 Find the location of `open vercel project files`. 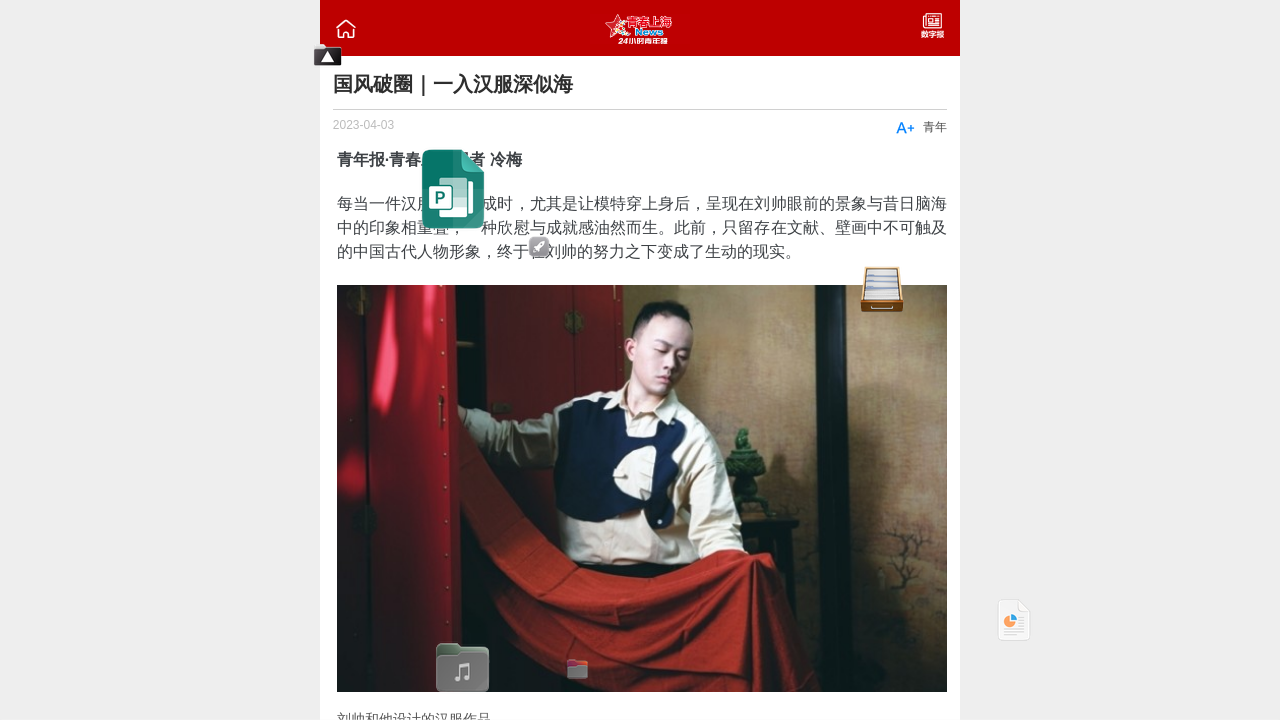

open vercel project files is located at coordinates (327, 55).